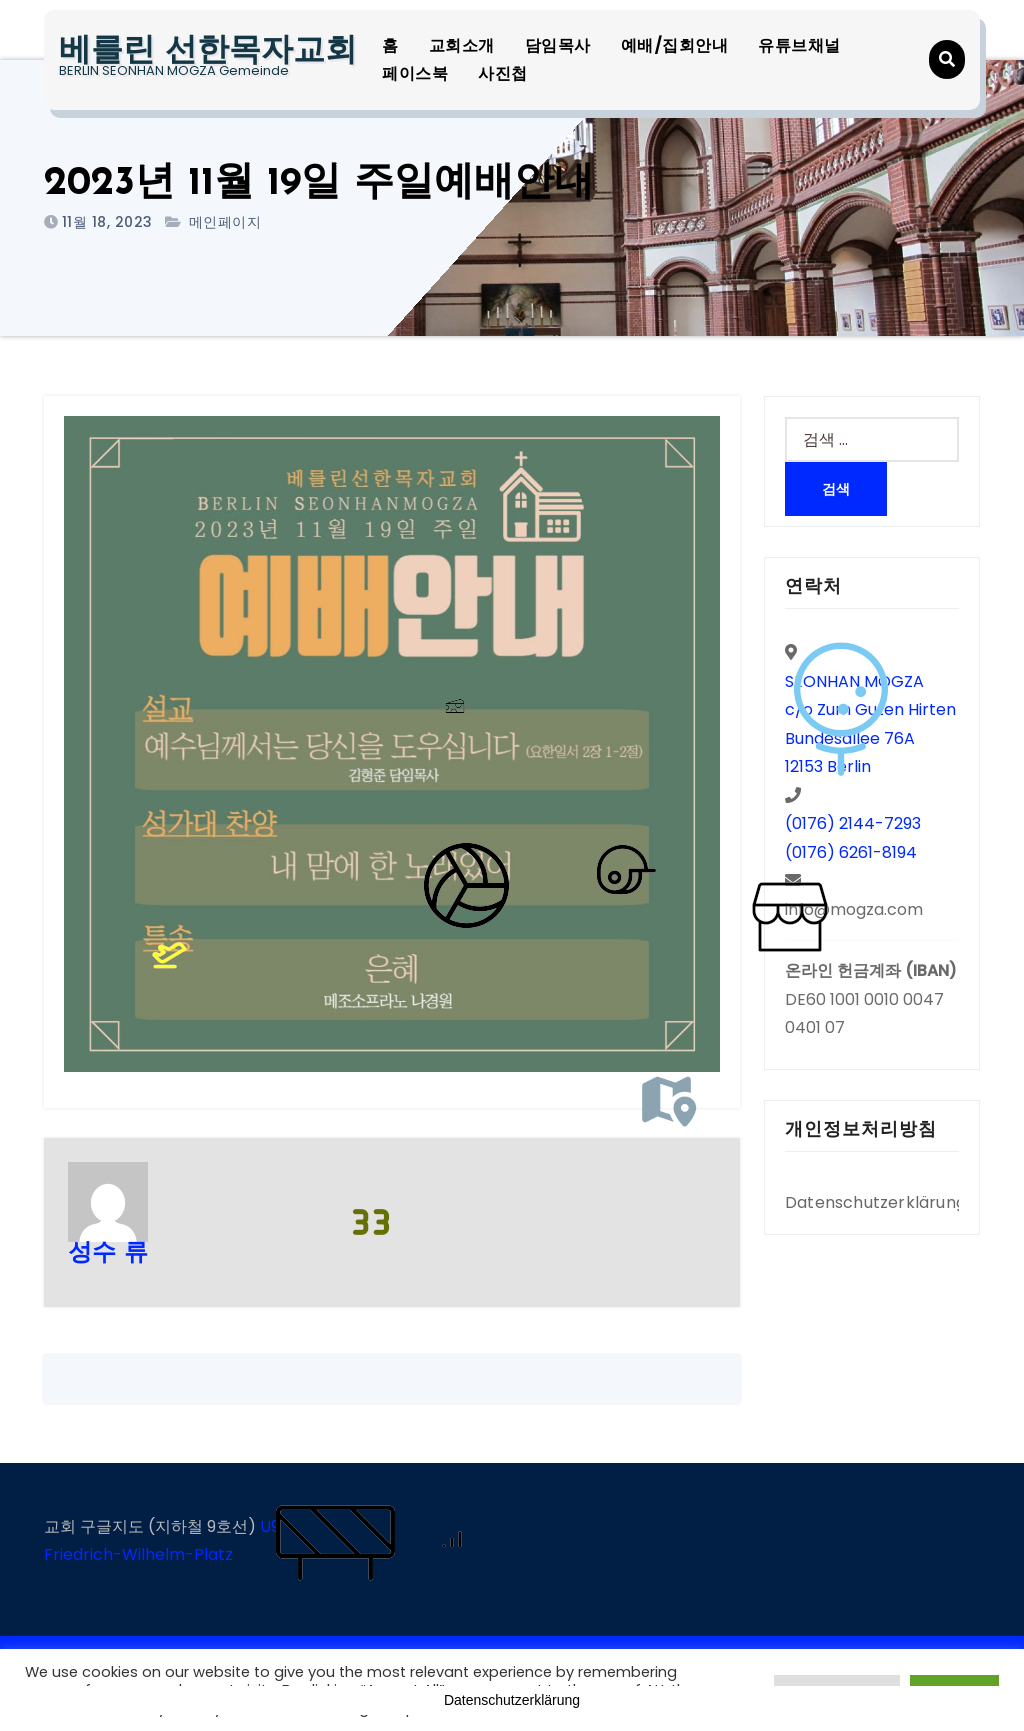 The width and height of the screenshot is (1024, 1731). I want to click on access the marketplace or shop, so click(790, 917).